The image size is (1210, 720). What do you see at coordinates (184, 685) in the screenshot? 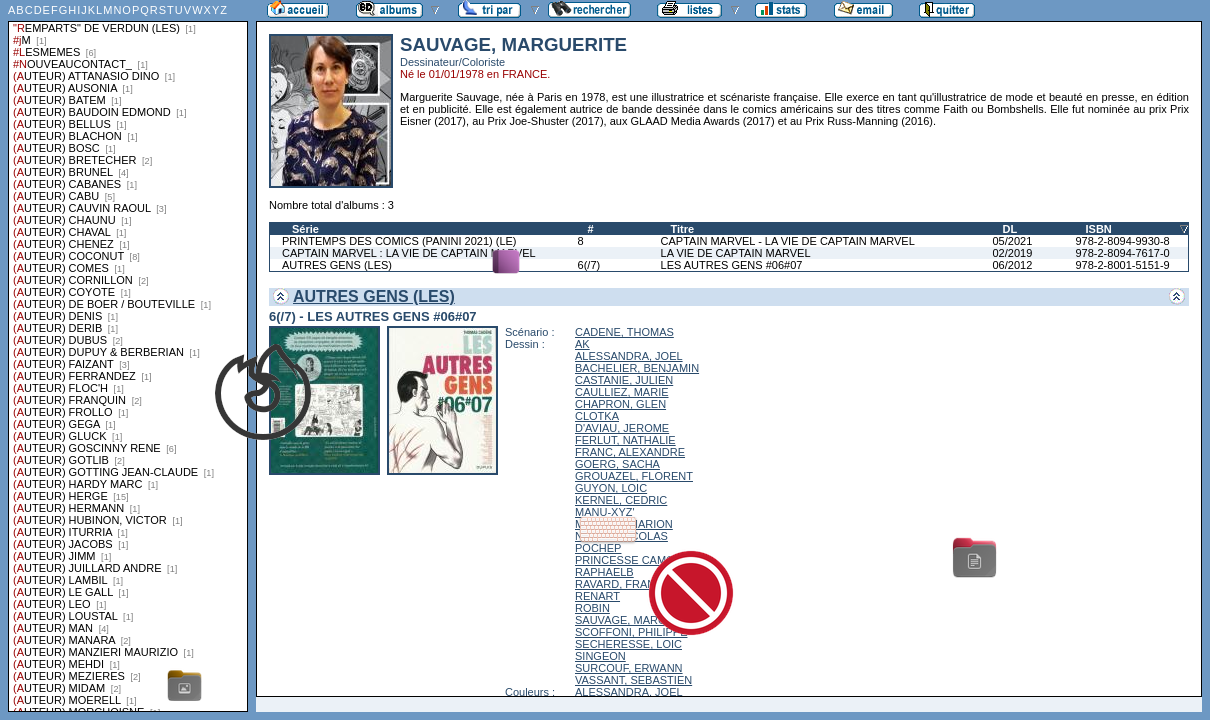
I see `open your pictures folder` at bounding box center [184, 685].